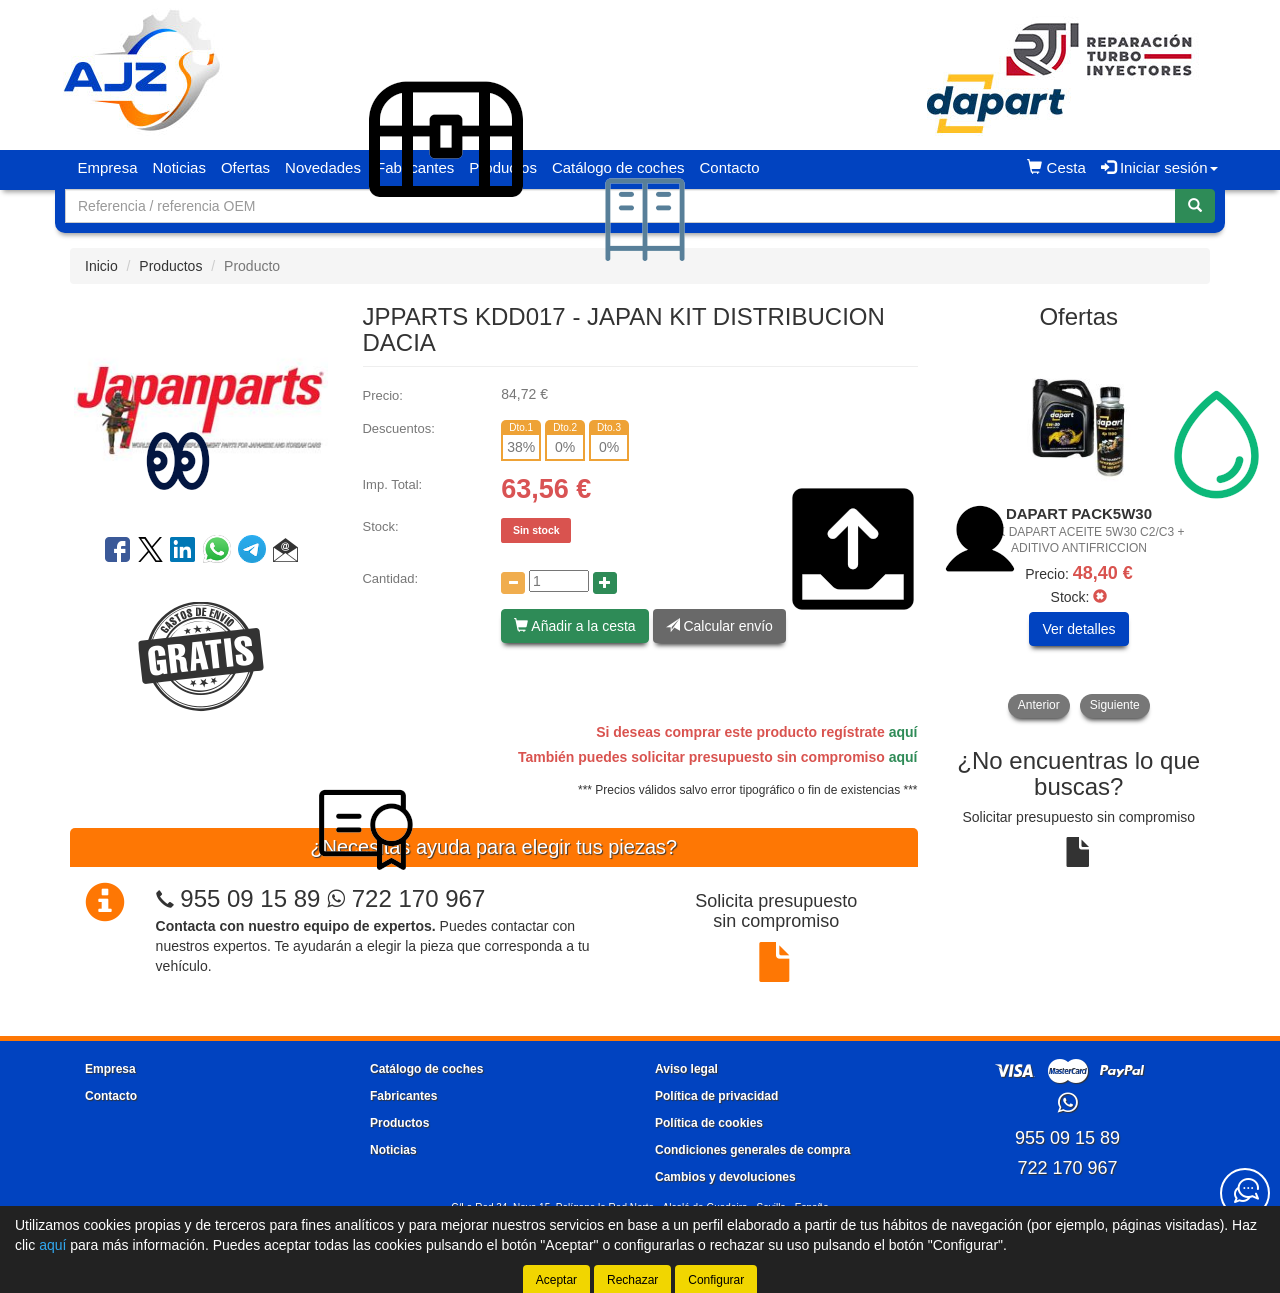 This screenshot has height=1293, width=1280. I want to click on access rewards or collected items, so click(446, 142).